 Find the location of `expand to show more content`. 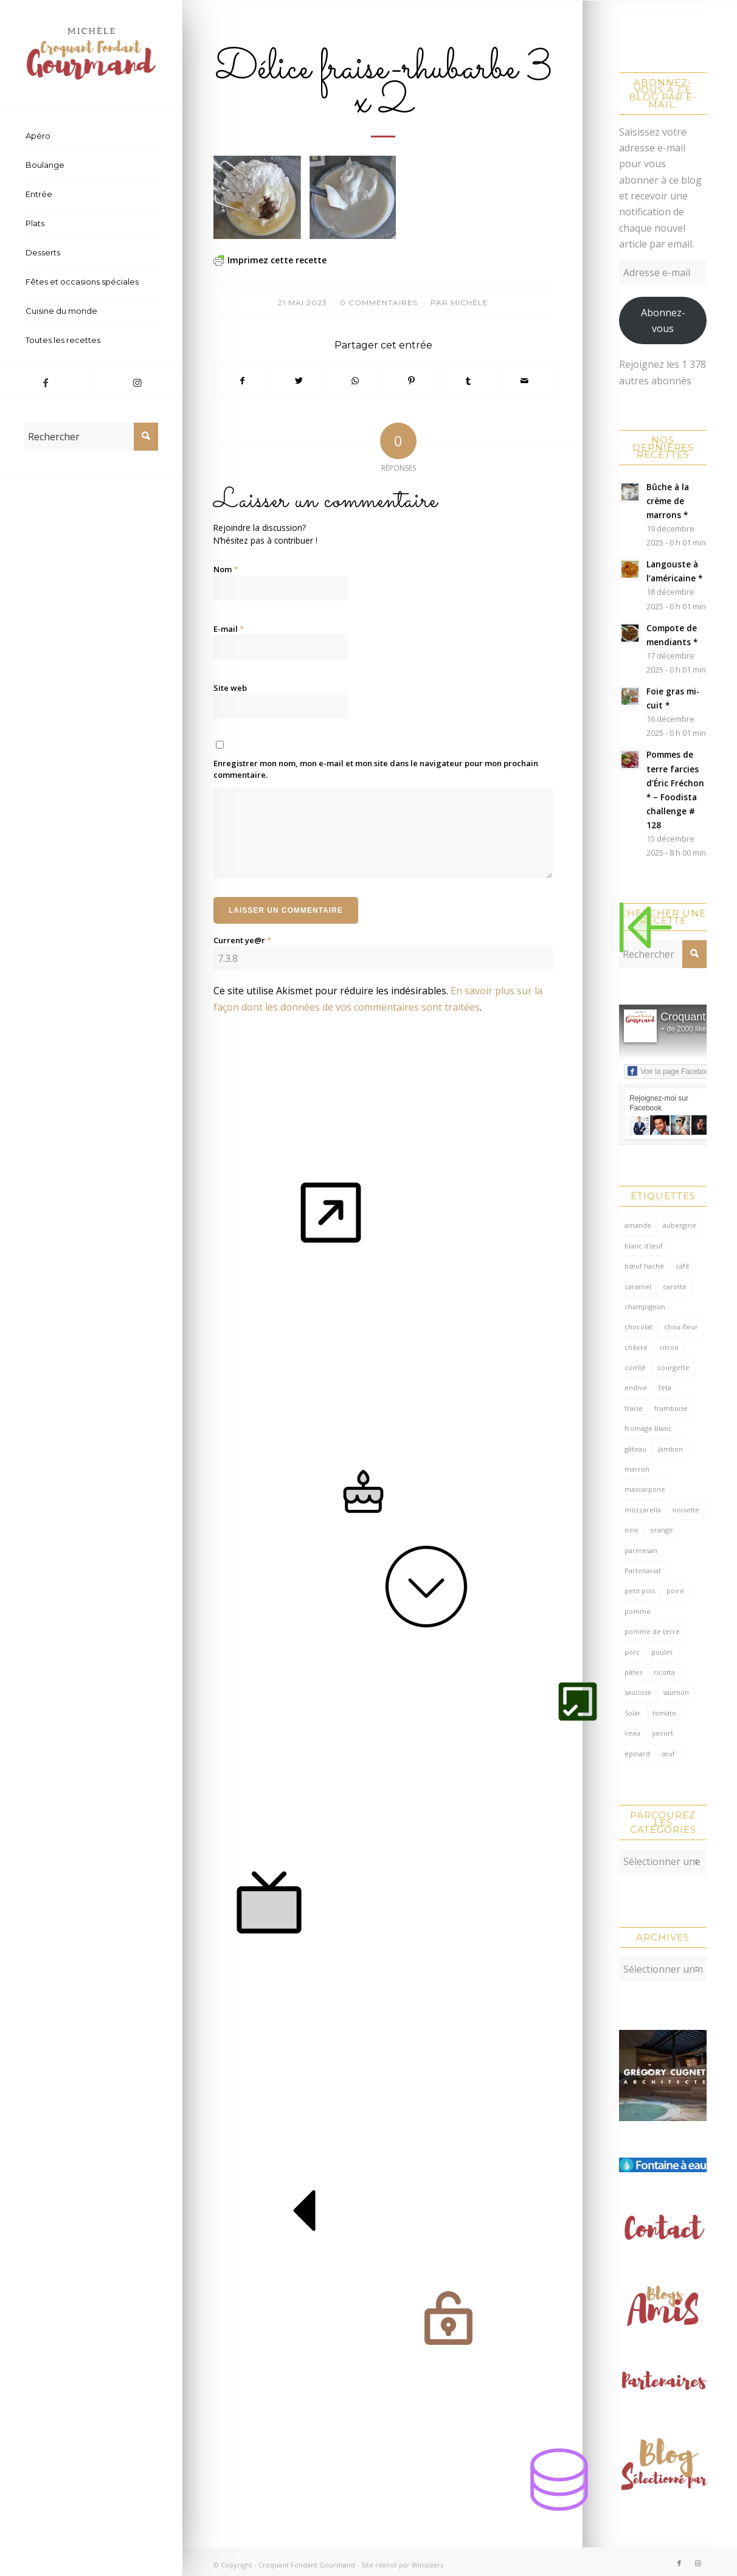

expand to show more content is located at coordinates (426, 1587).